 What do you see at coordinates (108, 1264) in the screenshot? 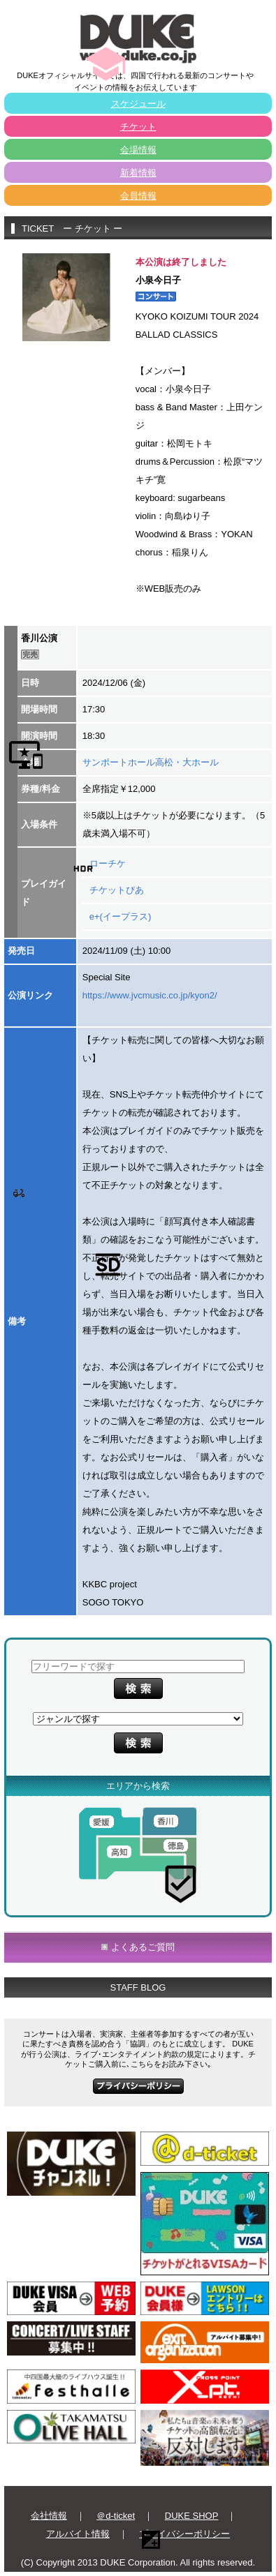
I see `indicates standard definition video quality` at bounding box center [108, 1264].